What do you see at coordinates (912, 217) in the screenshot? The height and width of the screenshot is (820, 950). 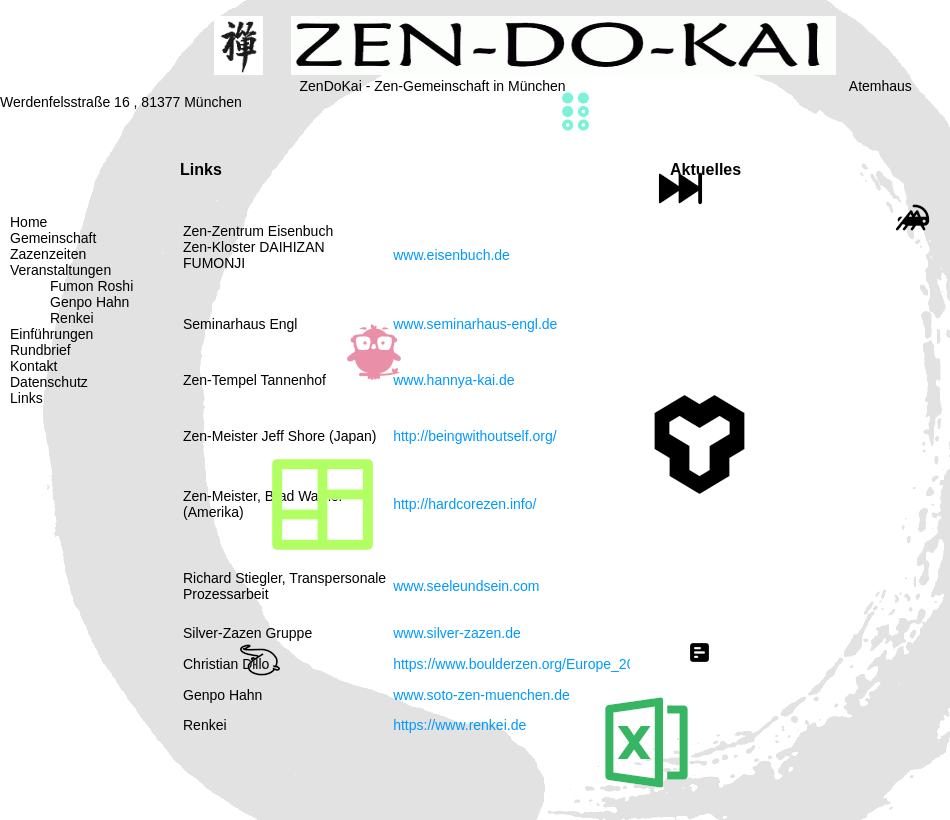 I see `indicates pest or insect-related content` at bounding box center [912, 217].